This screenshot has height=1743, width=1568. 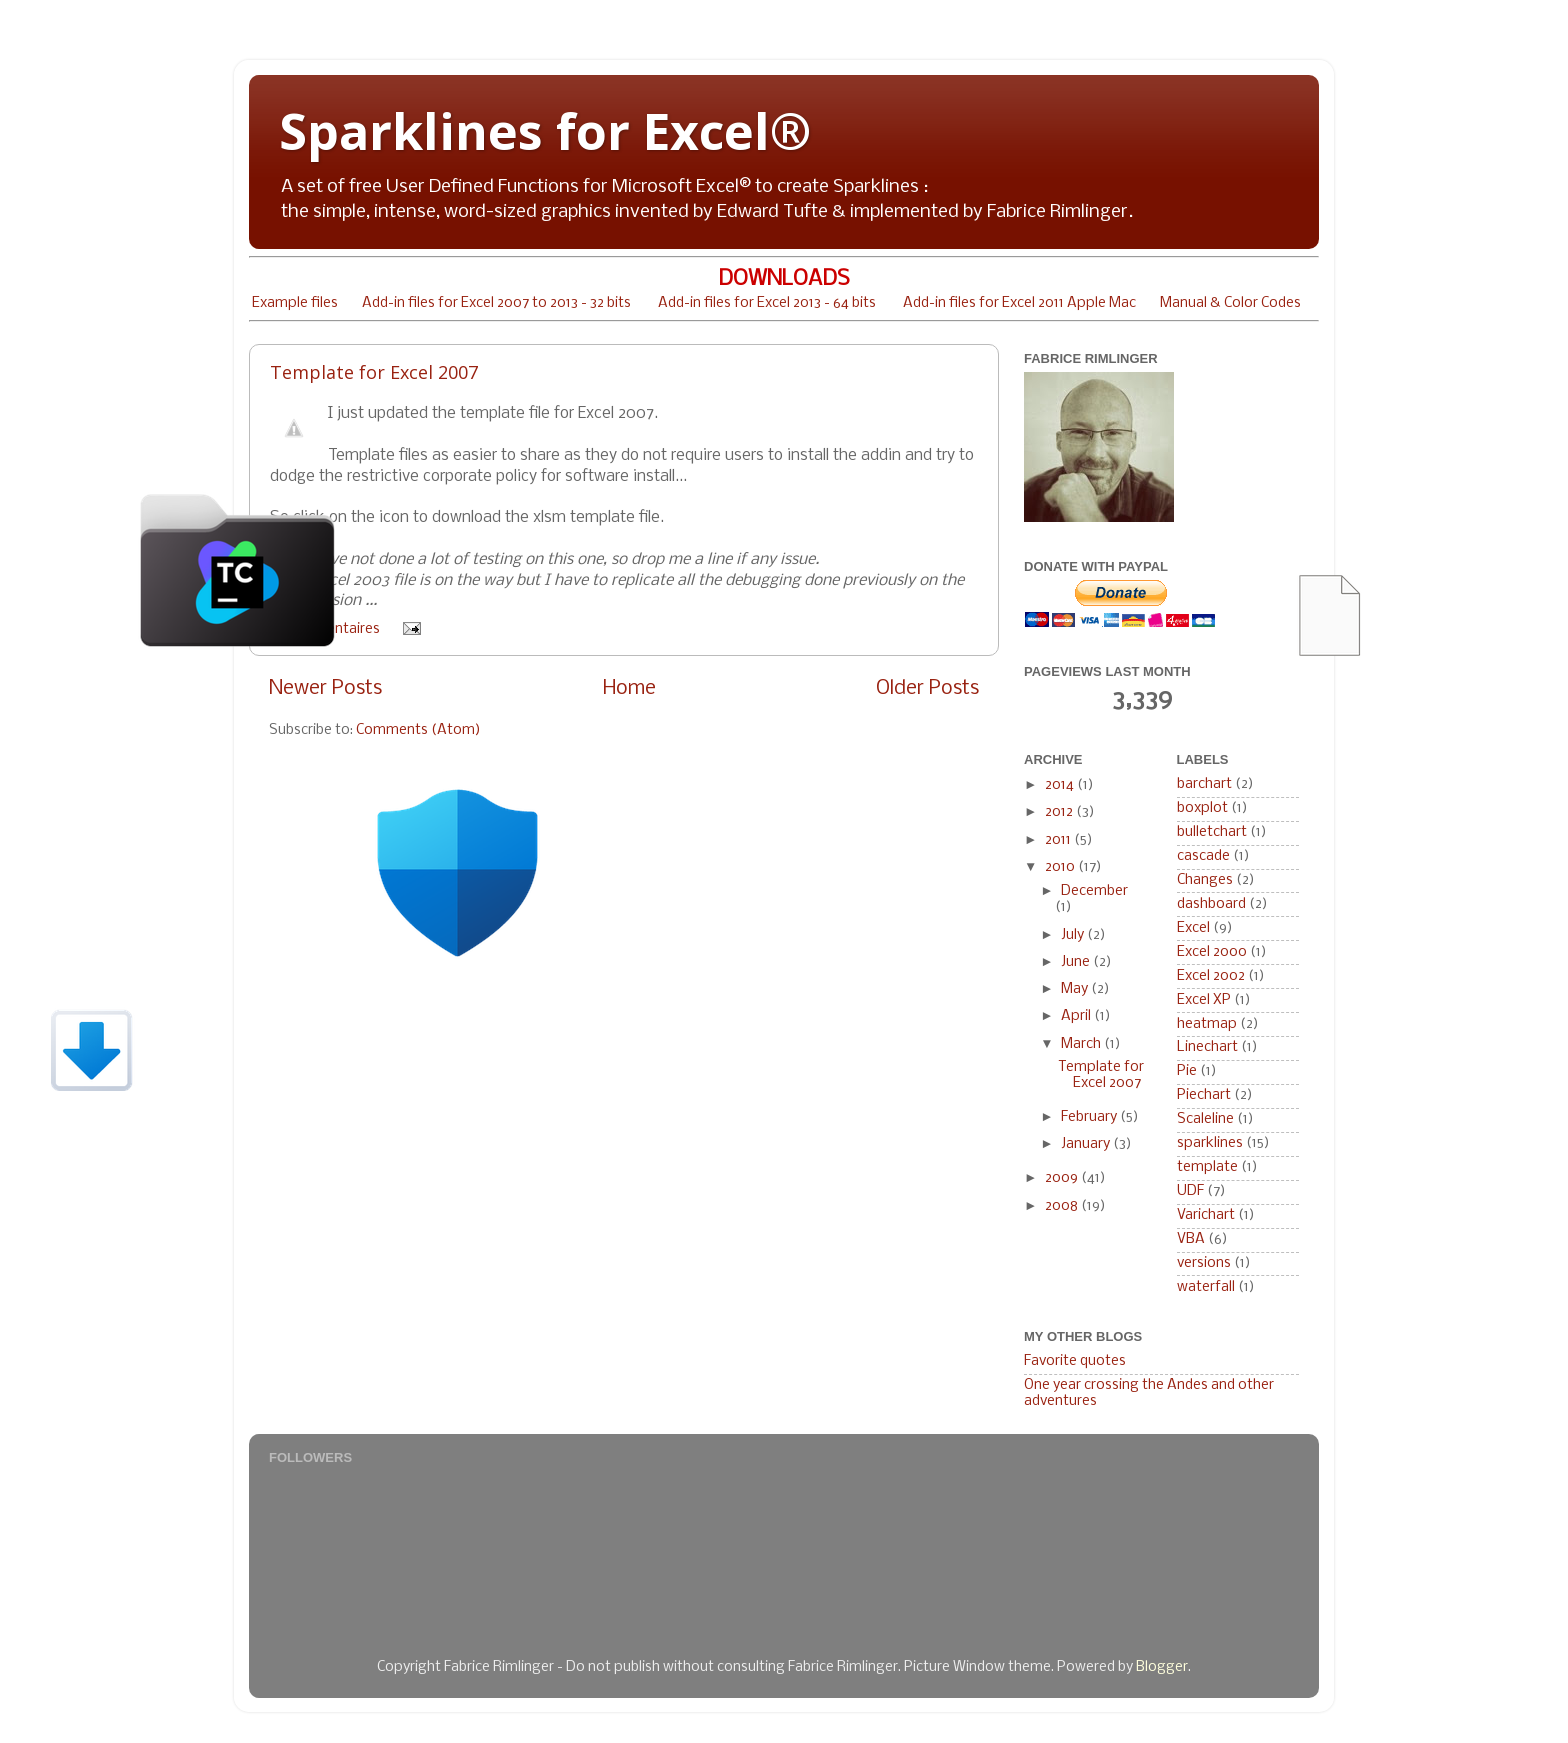 I want to click on indicates a file or item is being downloaded, so click(x=155, y=987).